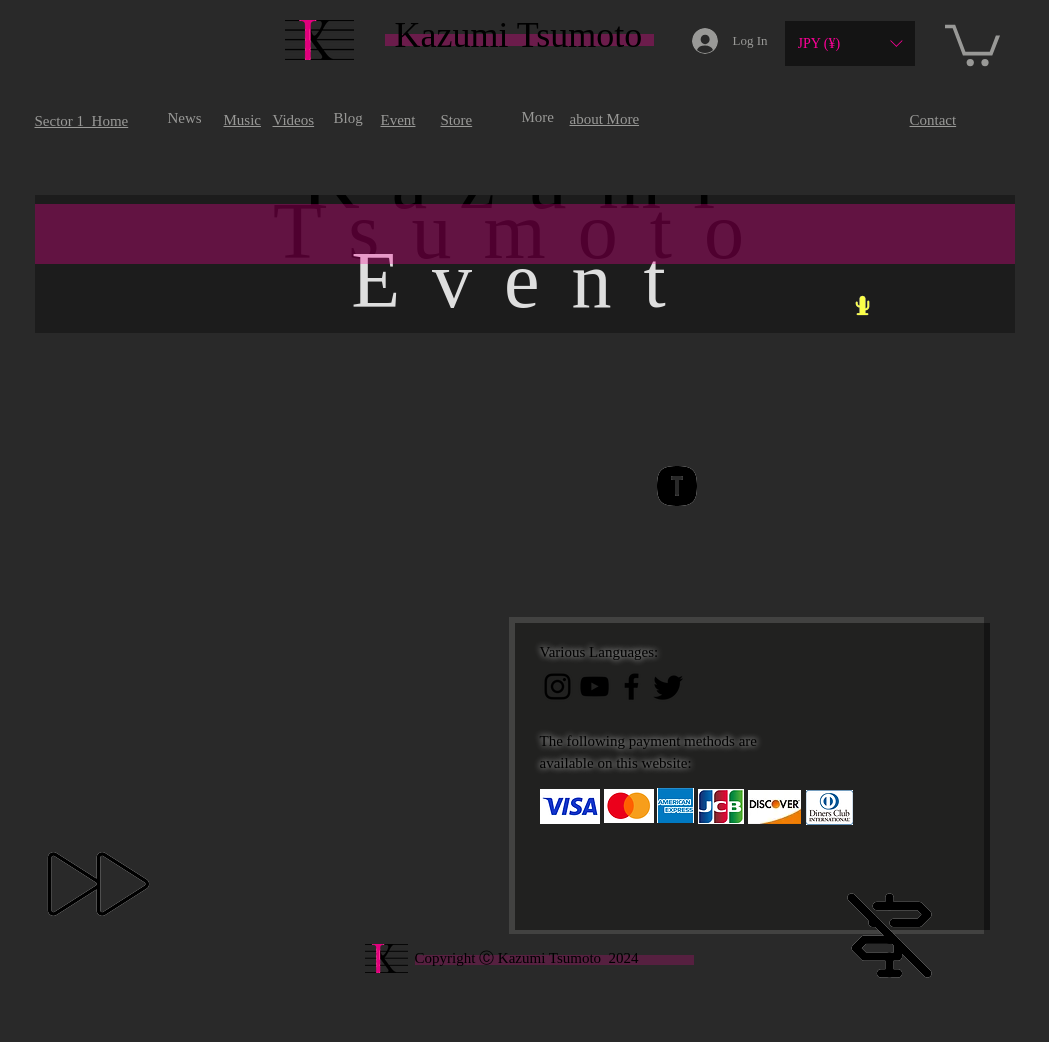 This screenshot has width=1049, height=1042. I want to click on skip forward in media playback, so click(91, 884).